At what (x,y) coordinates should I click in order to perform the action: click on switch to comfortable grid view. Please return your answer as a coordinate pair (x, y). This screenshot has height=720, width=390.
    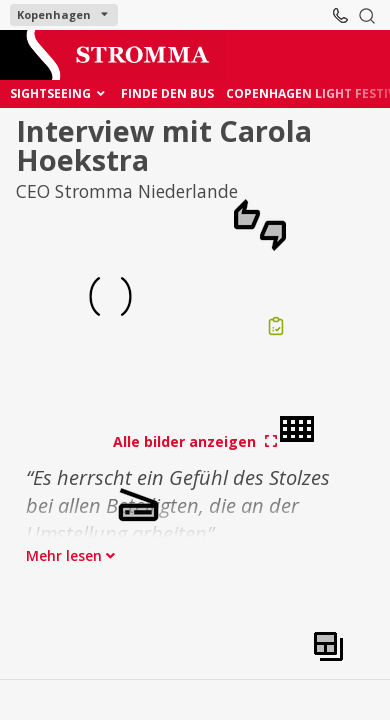
    Looking at the image, I should click on (296, 429).